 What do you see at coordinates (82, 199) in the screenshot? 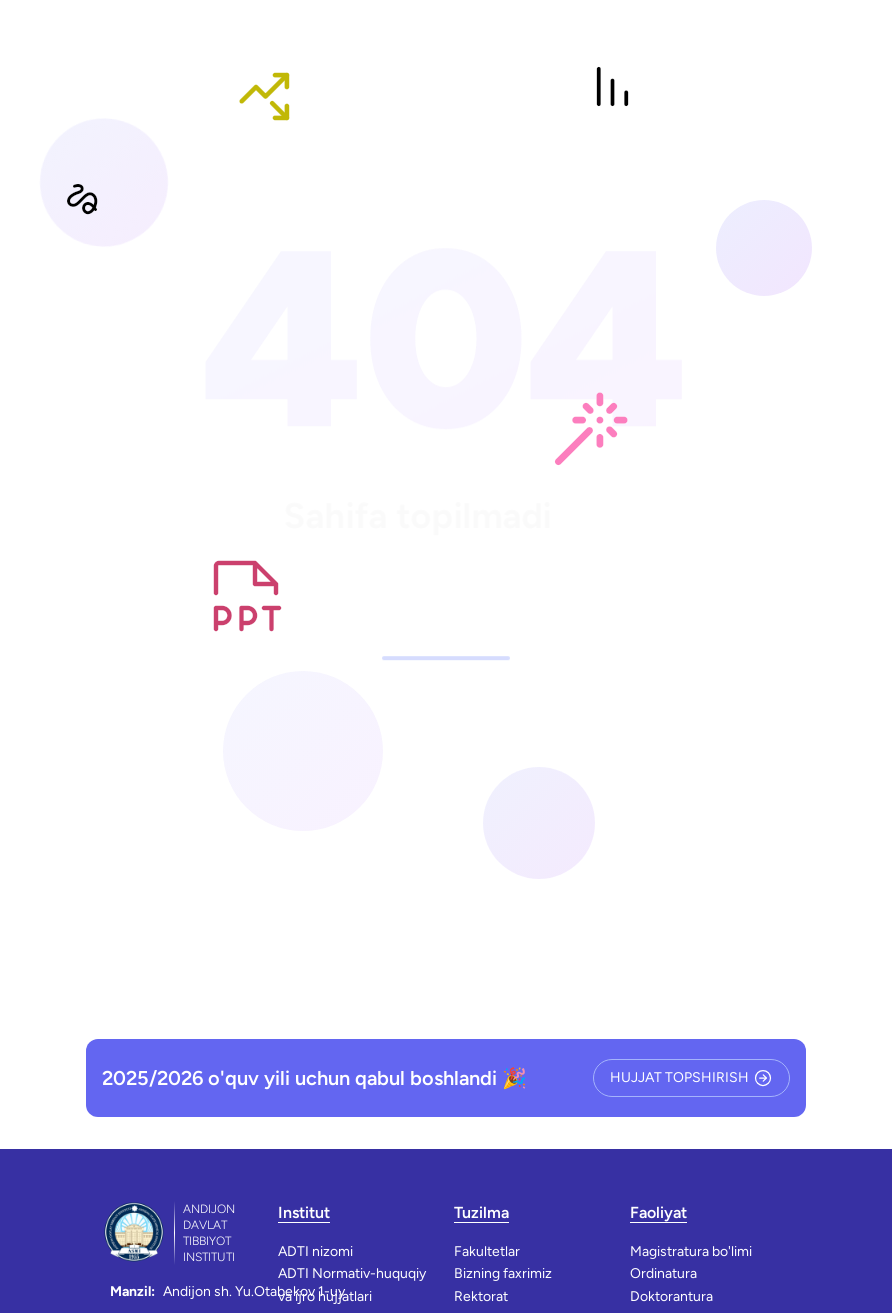
I see `decorative squiggle or flourish element` at bounding box center [82, 199].